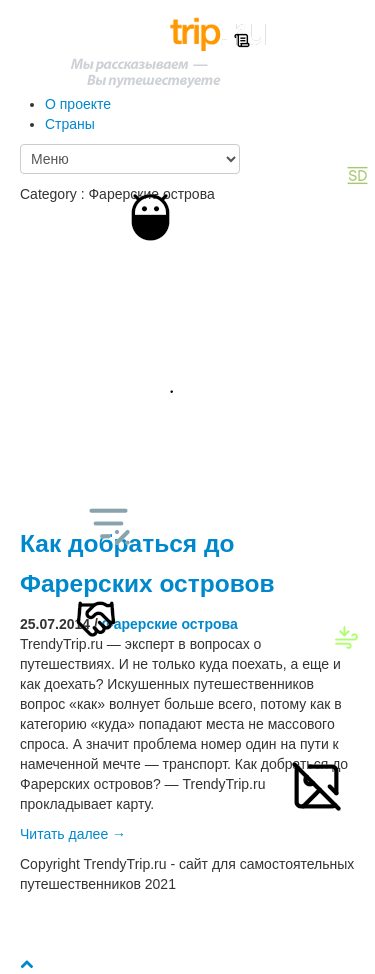 The height and width of the screenshot is (974, 375). What do you see at coordinates (150, 216) in the screenshot?
I see `android device or app settings` at bounding box center [150, 216].